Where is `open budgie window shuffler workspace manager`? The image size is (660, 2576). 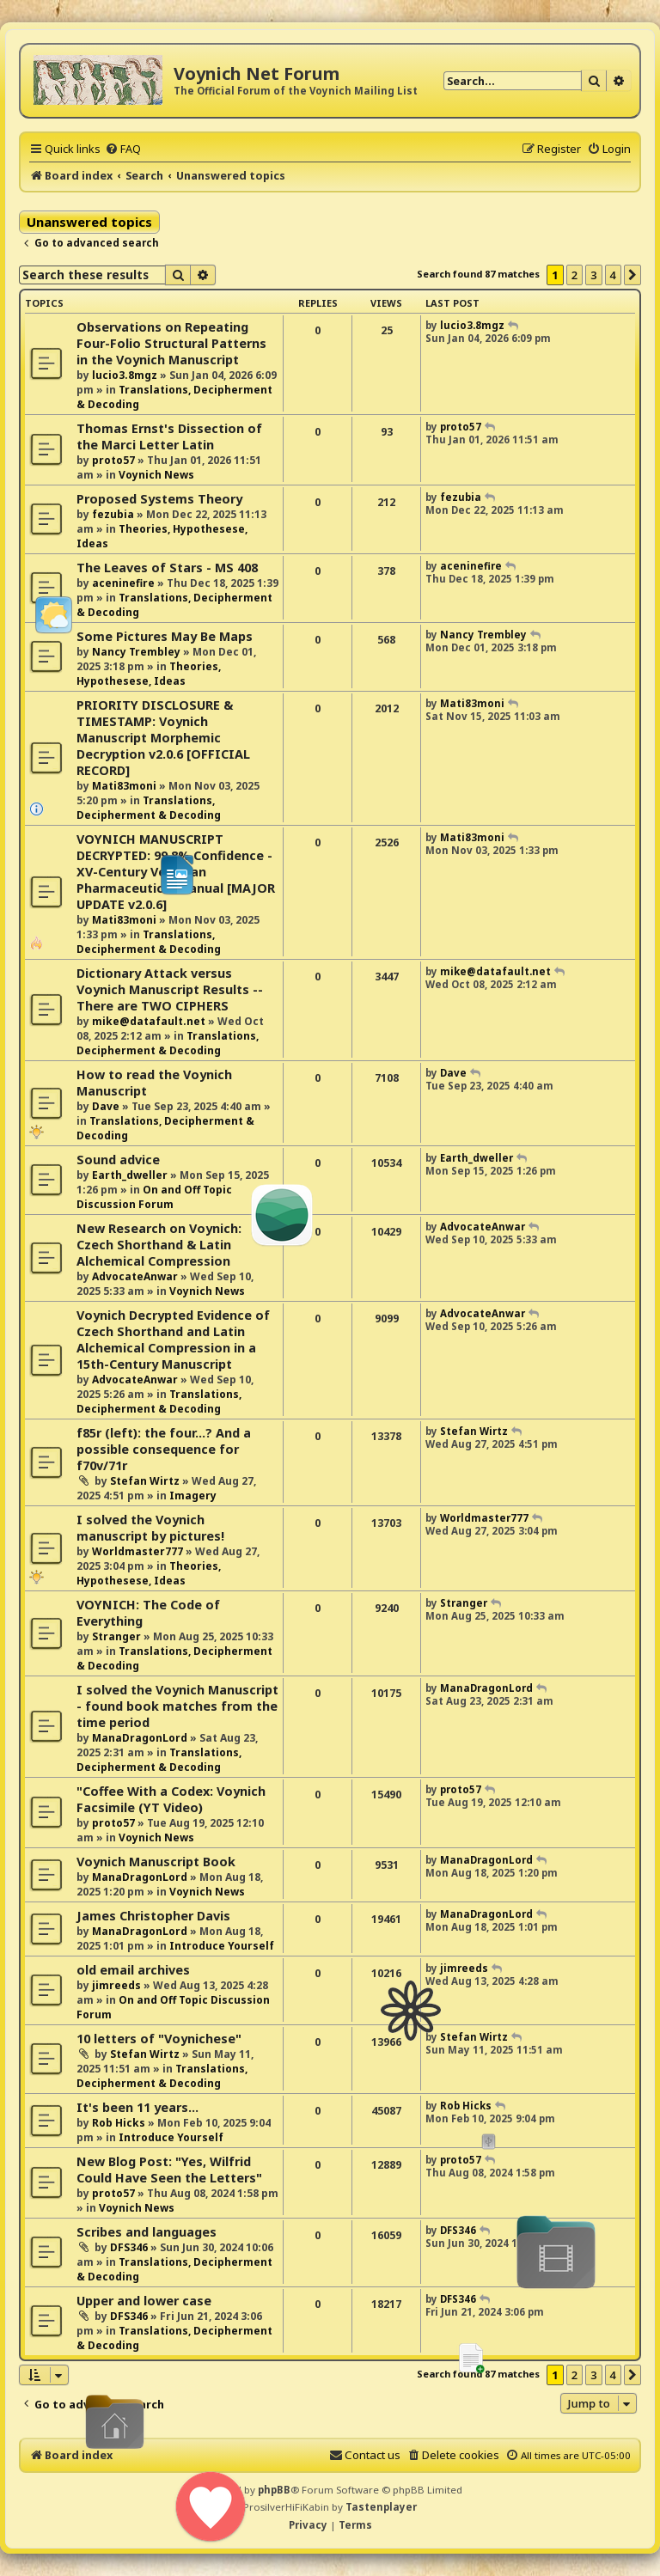 open budgie window shuffler workspace manager is located at coordinates (411, 2011).